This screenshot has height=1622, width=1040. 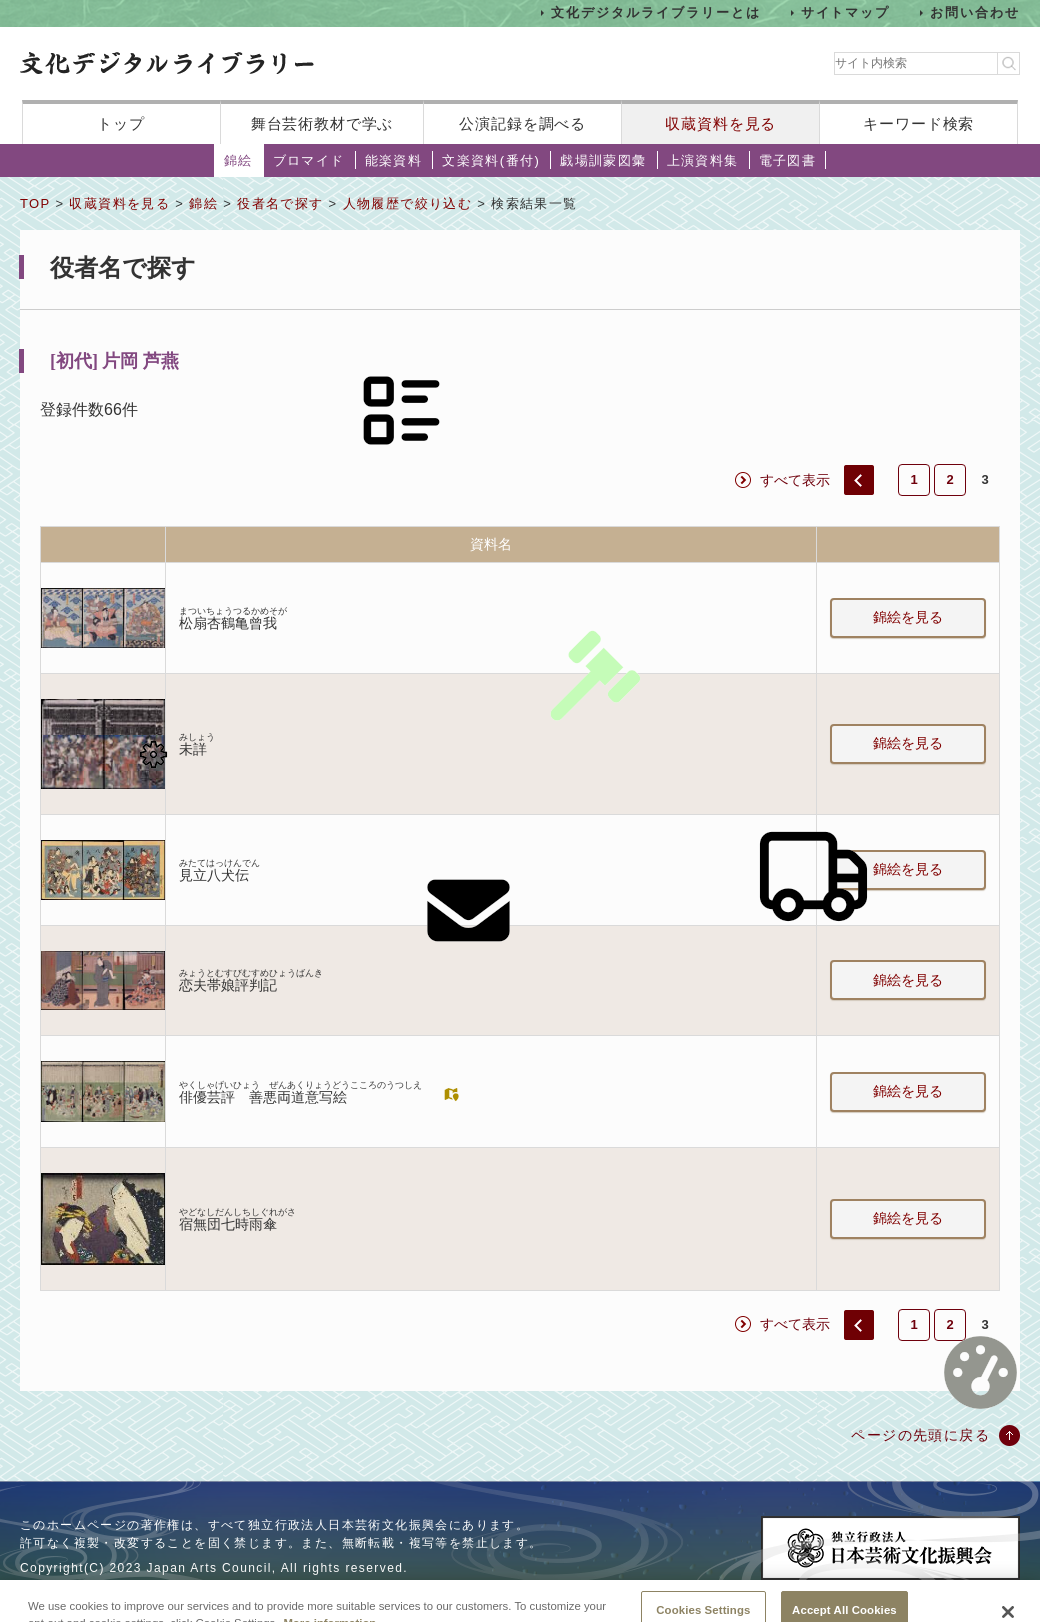 What do you see at coordinates (451, 1094) in the screenshot?
I see `view map with marked location` at bounding box center [451, 1094].